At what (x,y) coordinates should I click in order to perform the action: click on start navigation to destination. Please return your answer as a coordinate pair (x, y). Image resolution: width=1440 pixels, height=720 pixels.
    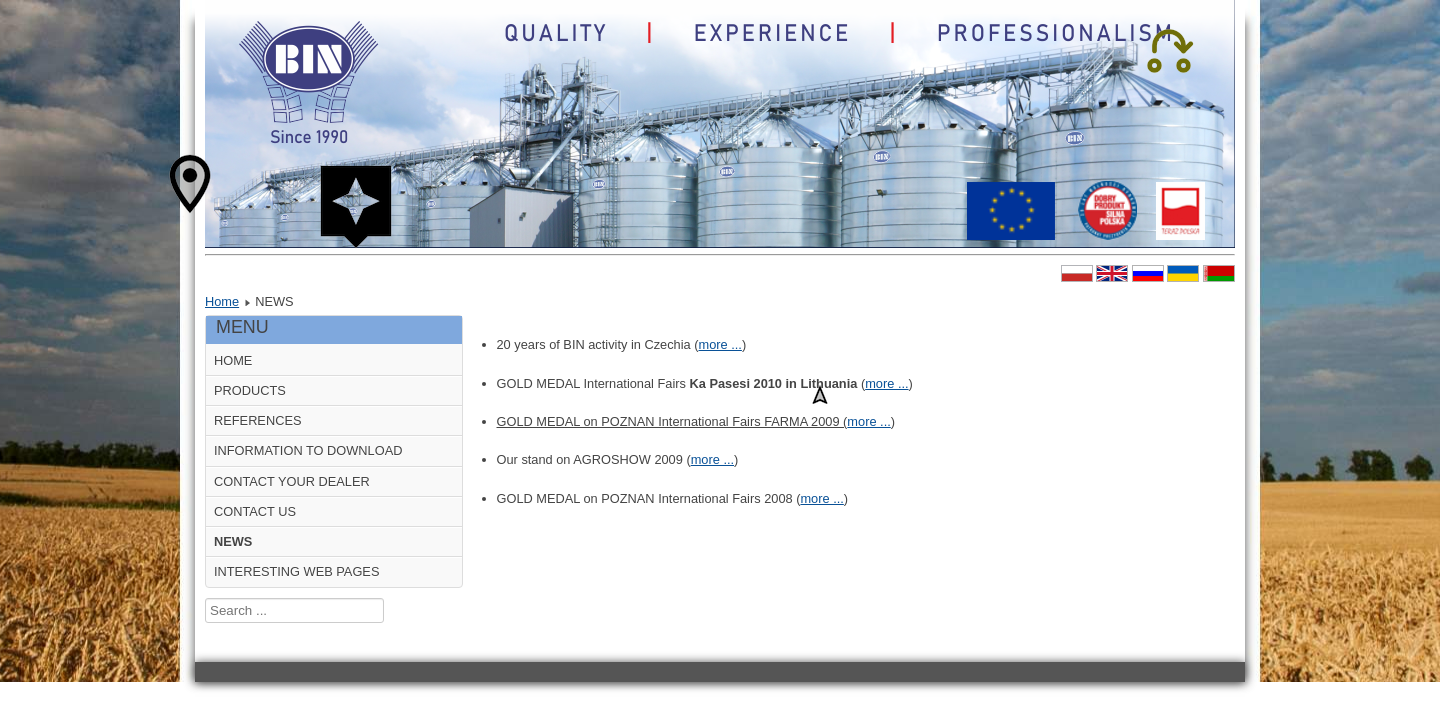
    Looking at the image, I should click on (820, 395).